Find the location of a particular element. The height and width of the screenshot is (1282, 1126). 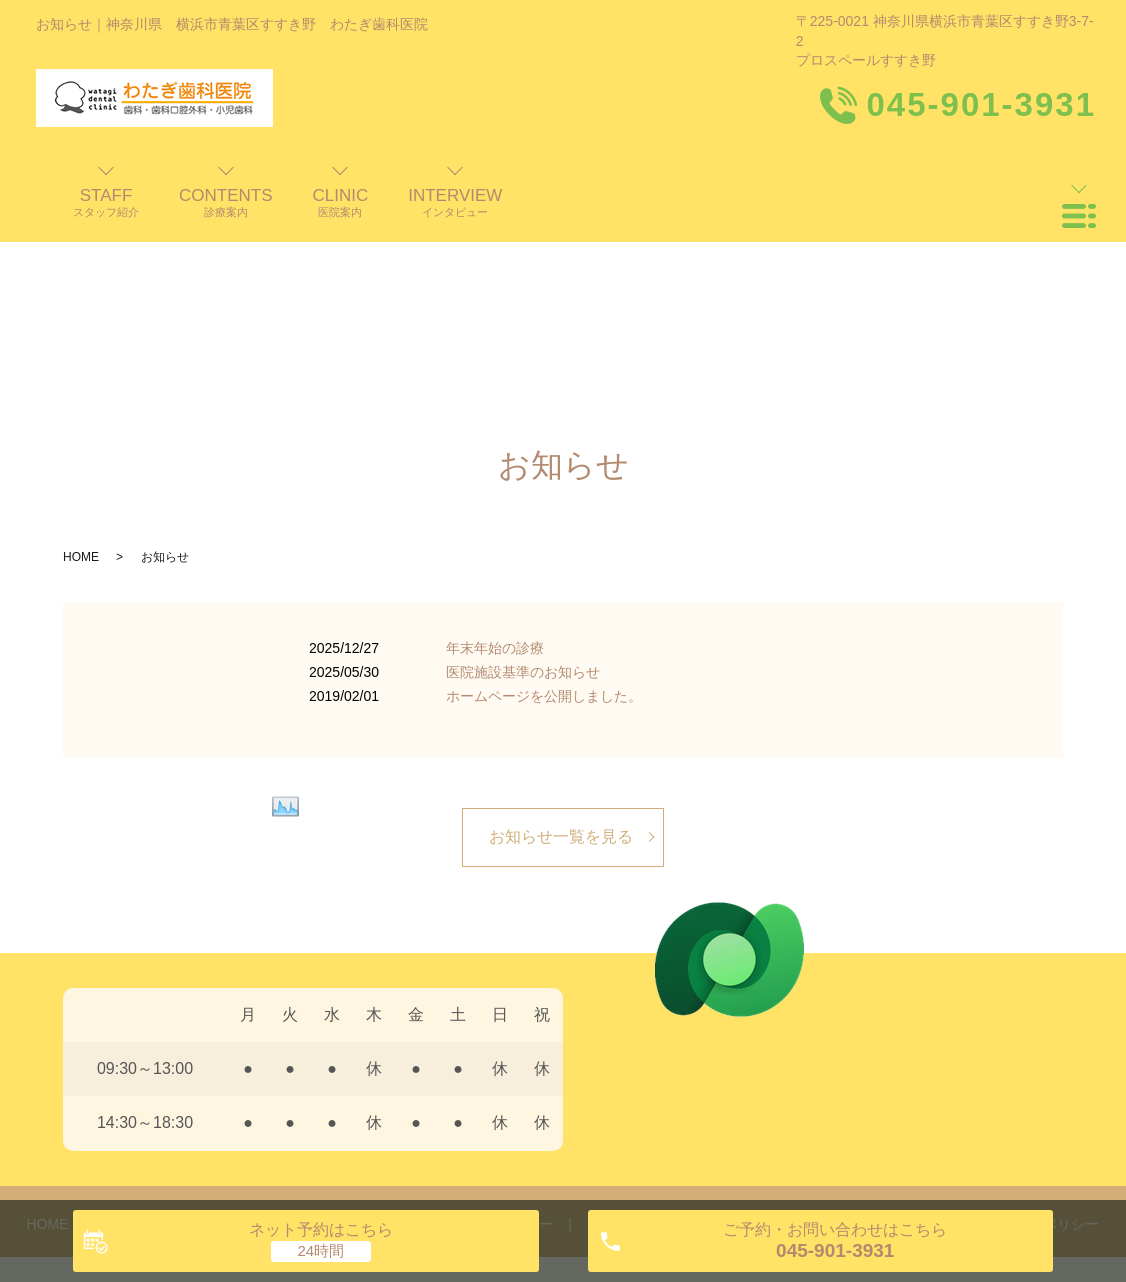

open Microsoft Dataverse app is located at coordinates (729, 959).